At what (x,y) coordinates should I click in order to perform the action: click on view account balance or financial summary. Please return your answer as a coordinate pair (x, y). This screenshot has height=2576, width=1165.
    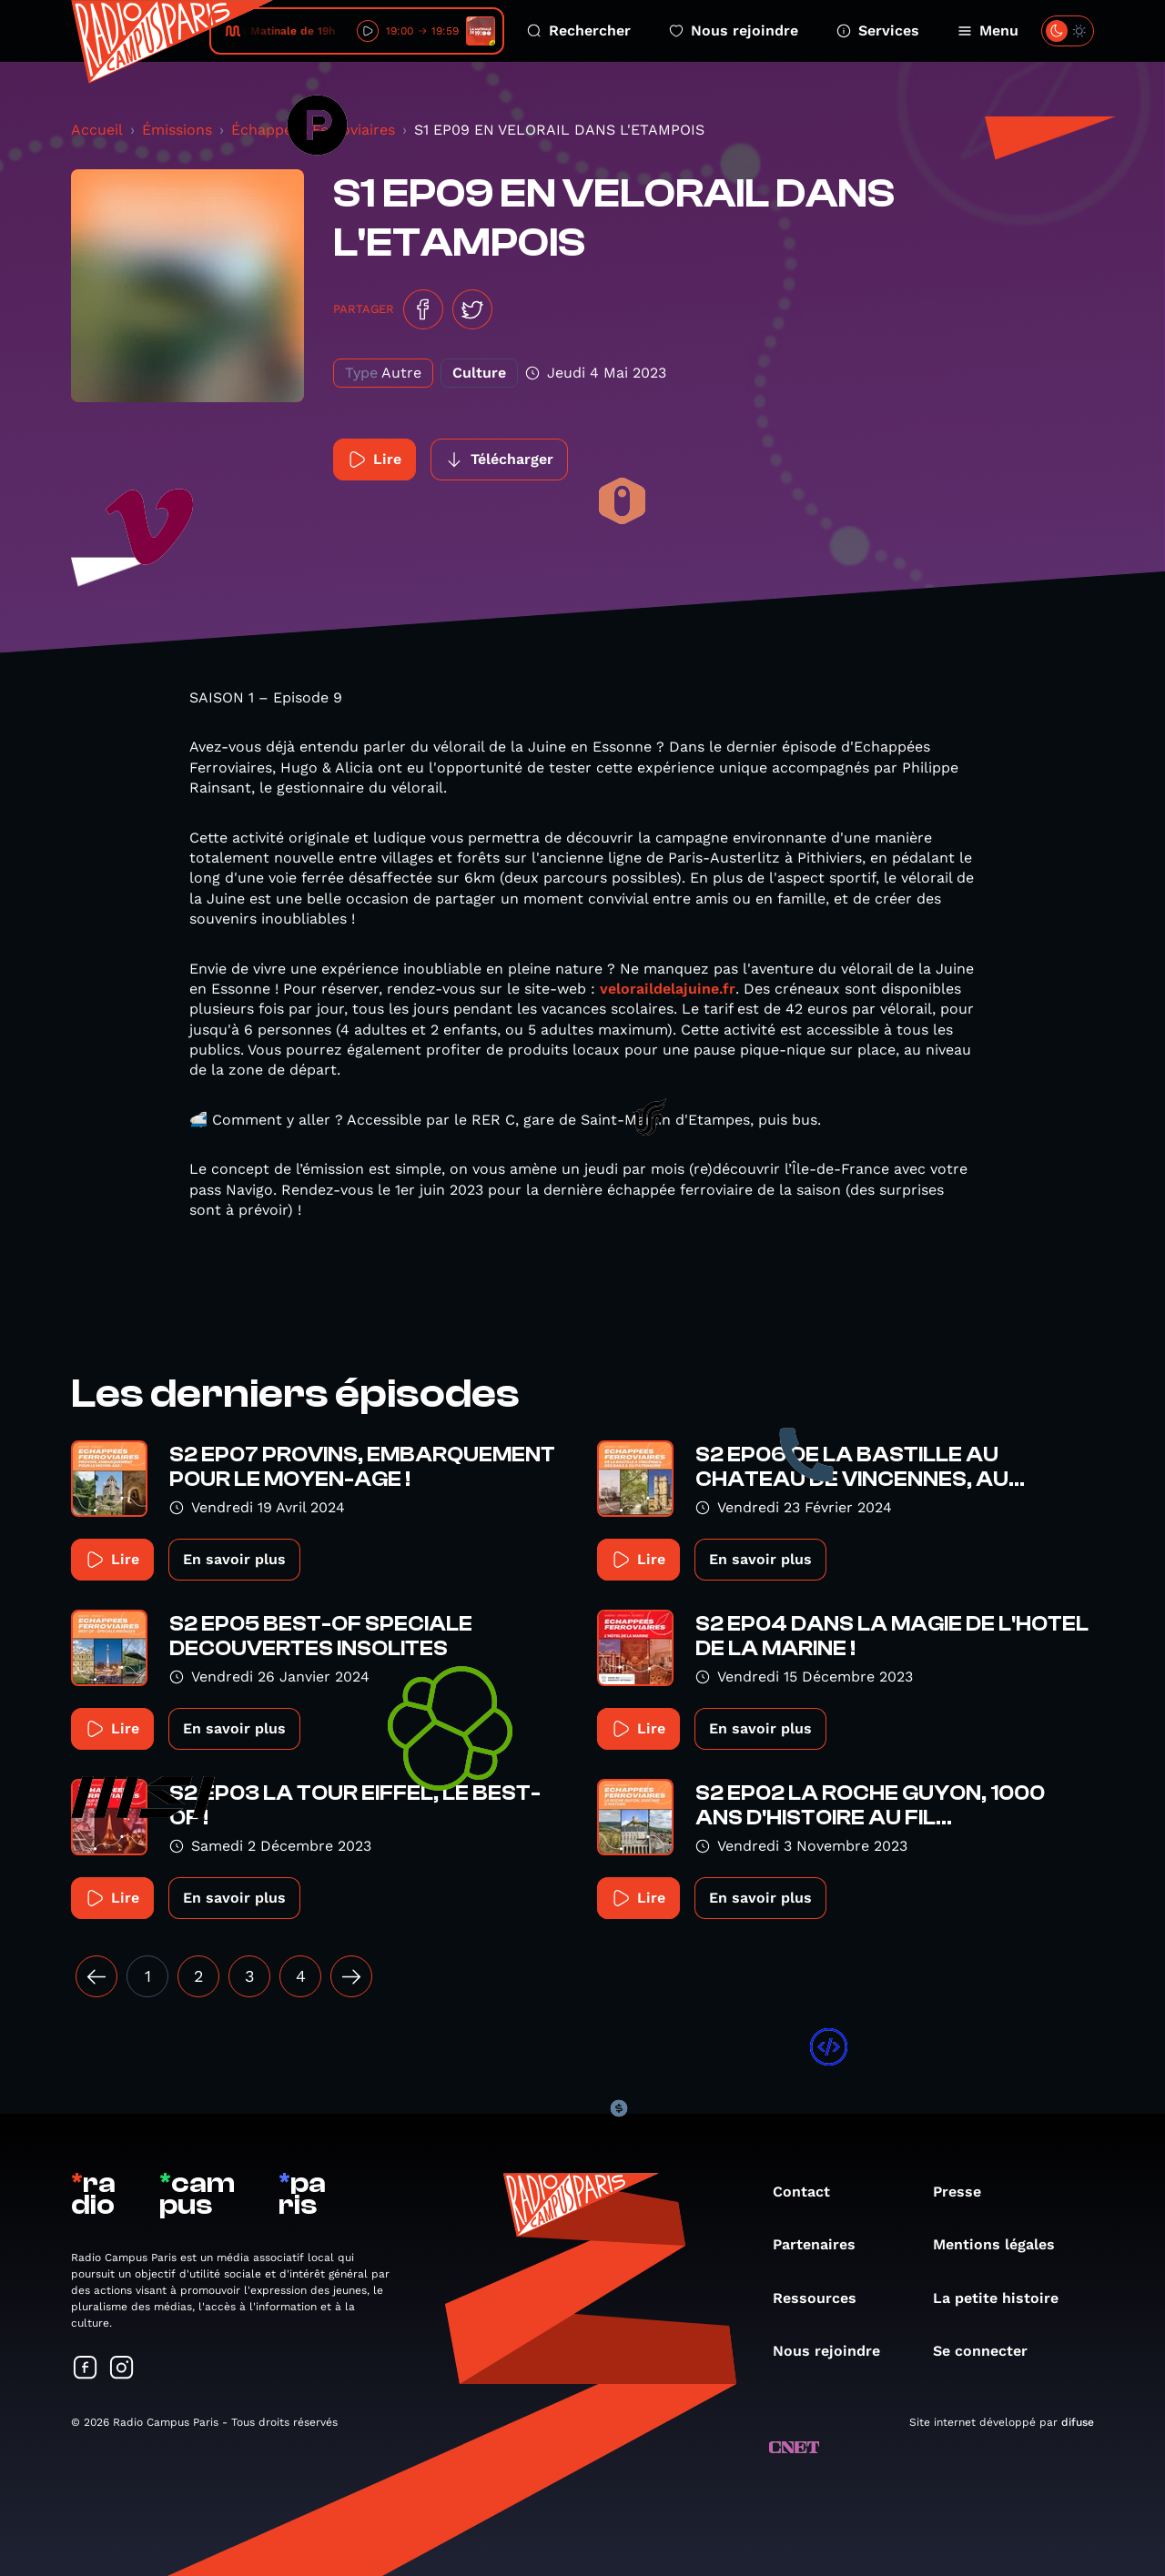
    Looking at the image, I should click on (619, 2108).